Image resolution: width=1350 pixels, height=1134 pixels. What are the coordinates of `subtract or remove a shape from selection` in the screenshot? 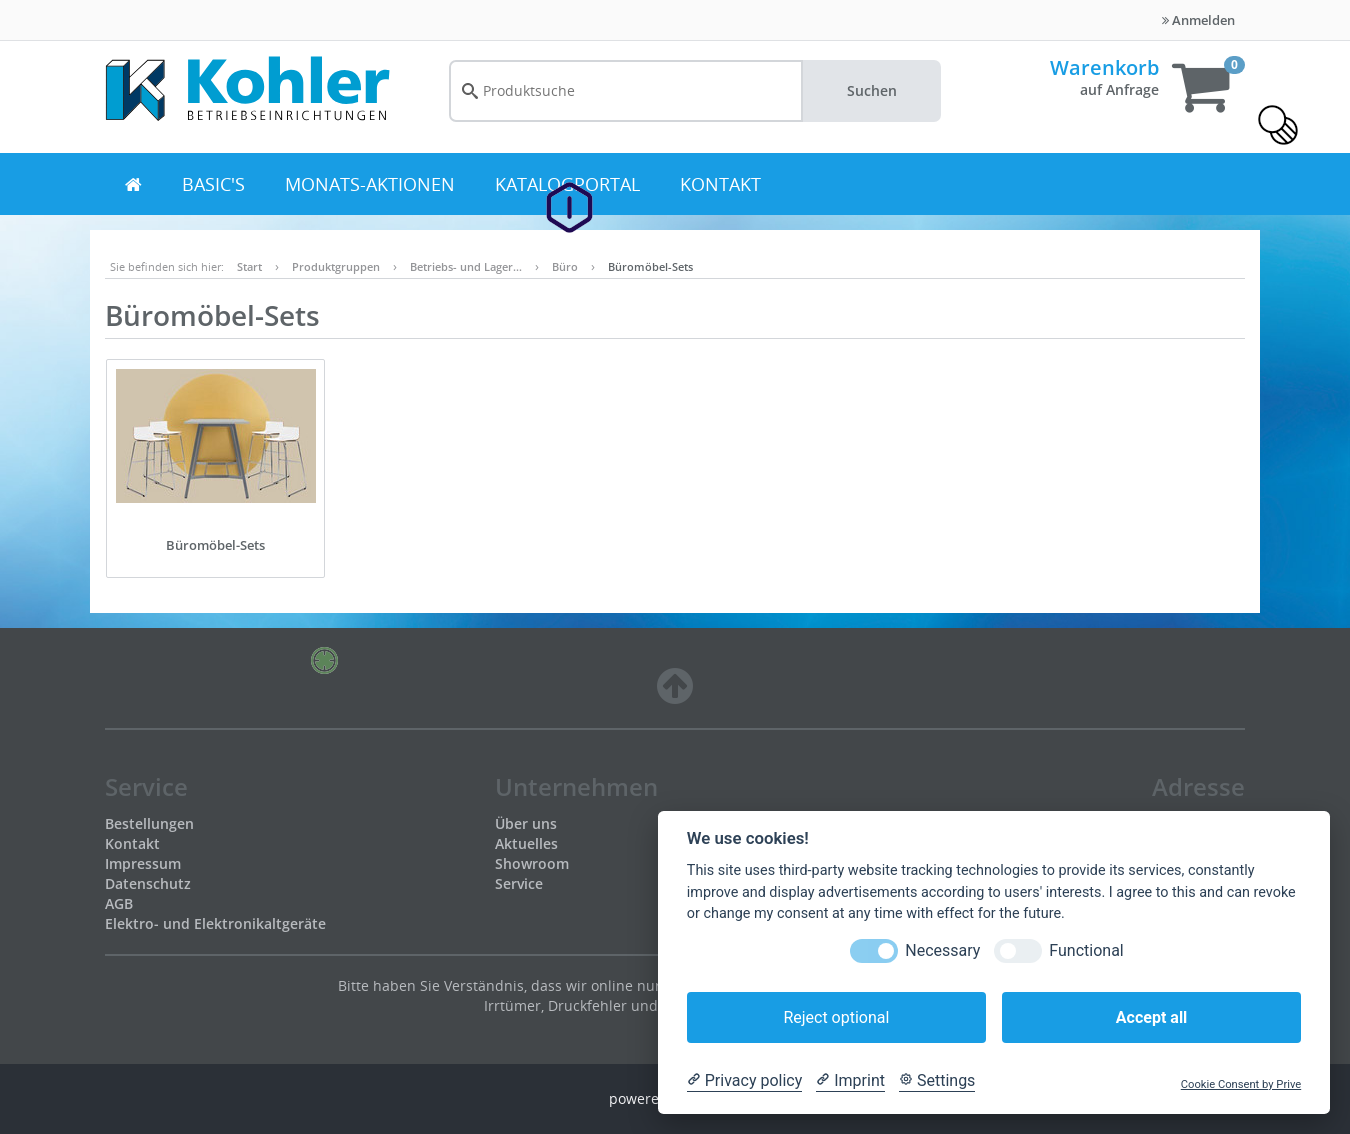 It's located at (1278, 125).